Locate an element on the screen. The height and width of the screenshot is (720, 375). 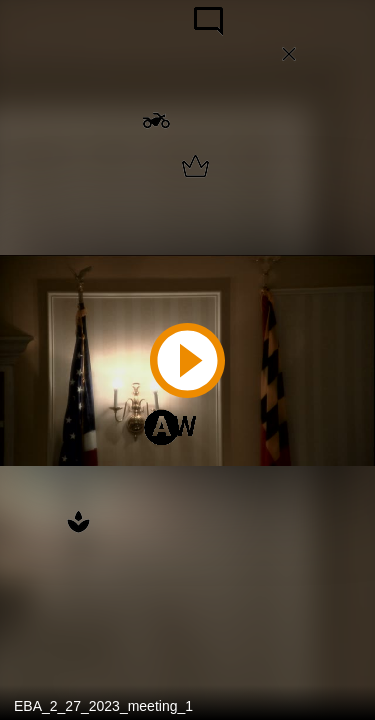
enable auto white balance is located at coordinates (170, 427).